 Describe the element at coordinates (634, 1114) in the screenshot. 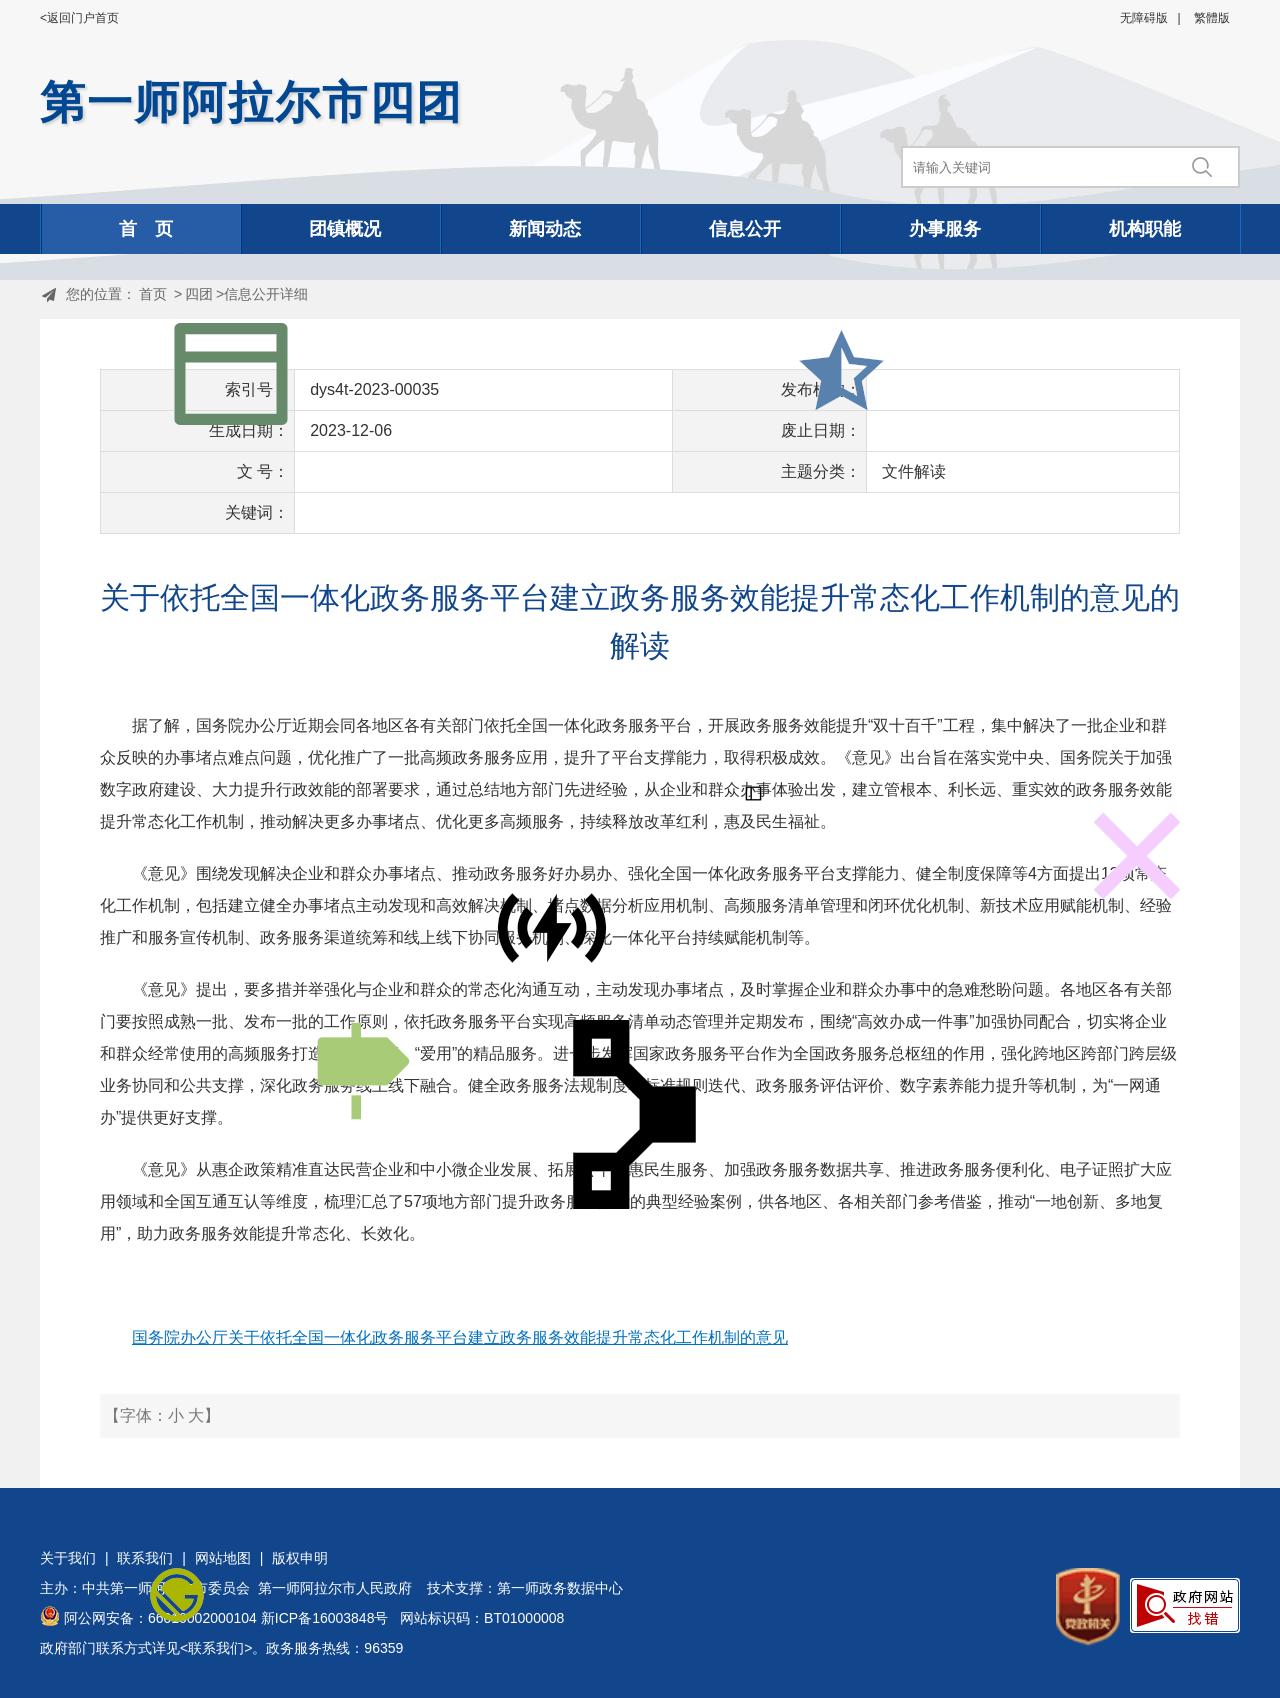

I see `puppet configuration management tool logo` at that location.